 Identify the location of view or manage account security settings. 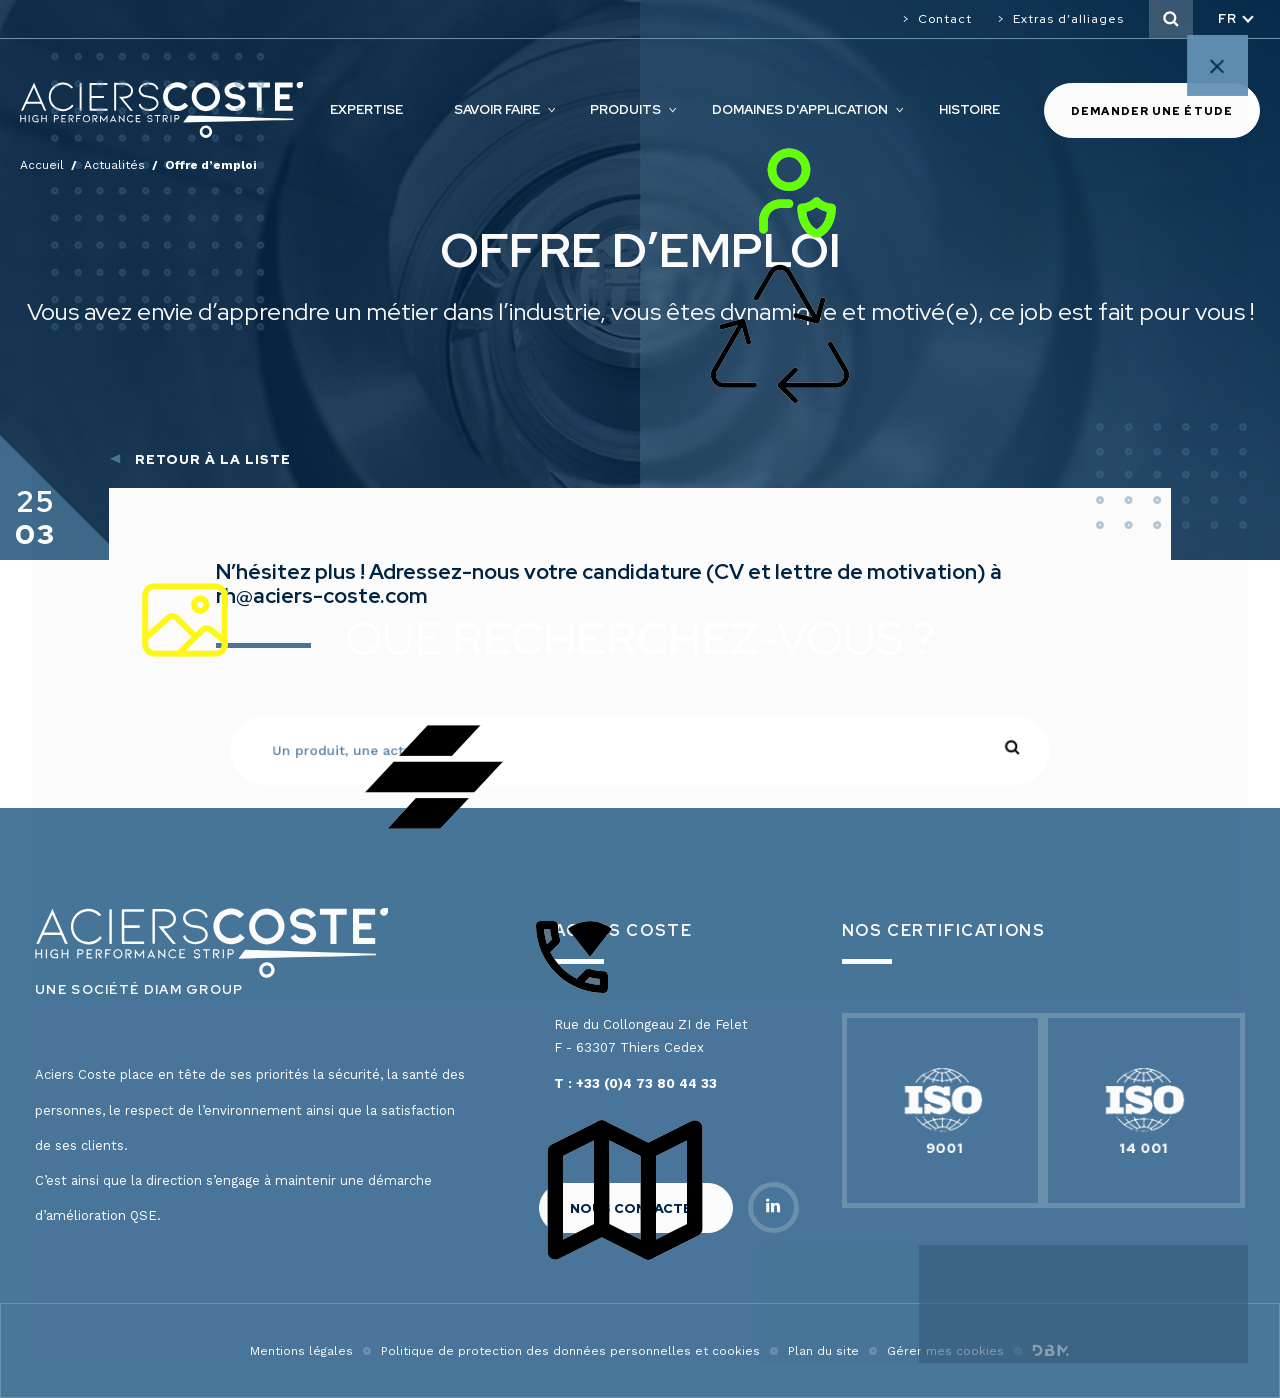
(789, 191).